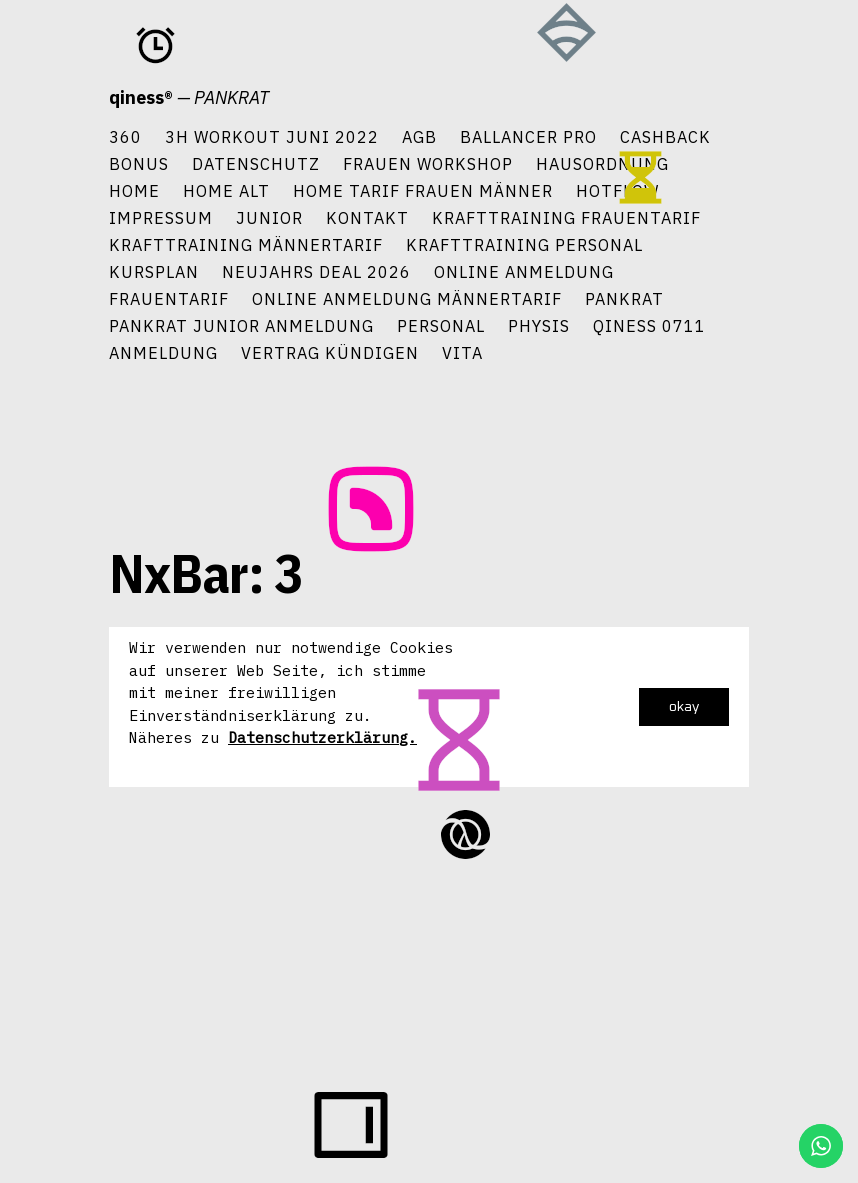 This screenshot has width=858, height=1183. What do you see at coordinates (640, 177) in the screenshot?
I see `indicates a process is loading or in progress` at bounding box center [640, 177].